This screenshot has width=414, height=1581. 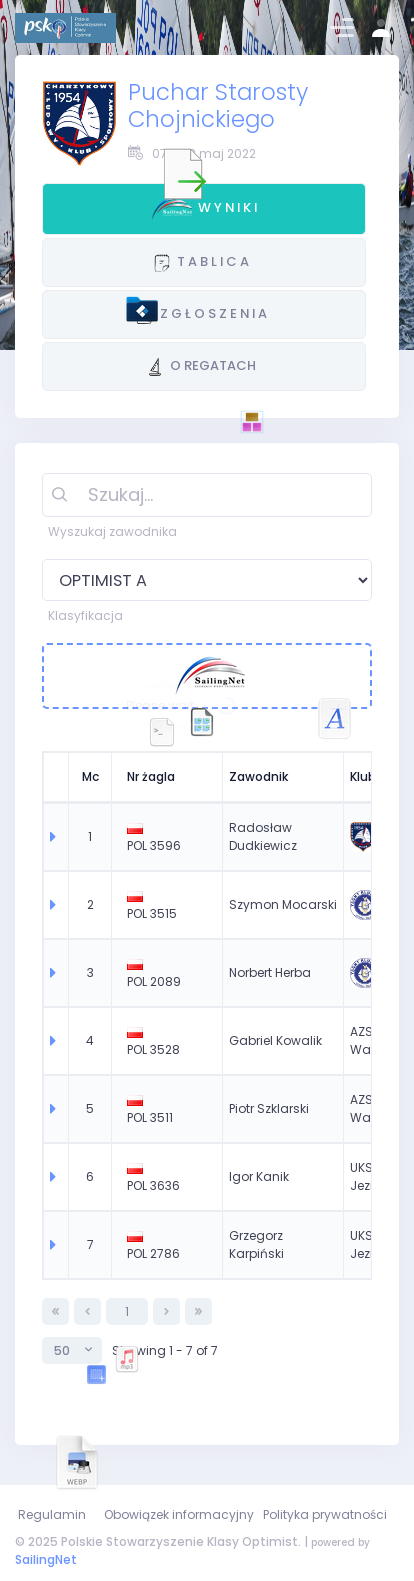 What do you see at coordinates (142, 310) in the screenshot?
I see `open wondershare recoverit project folder` at bounding box center [142, 310].